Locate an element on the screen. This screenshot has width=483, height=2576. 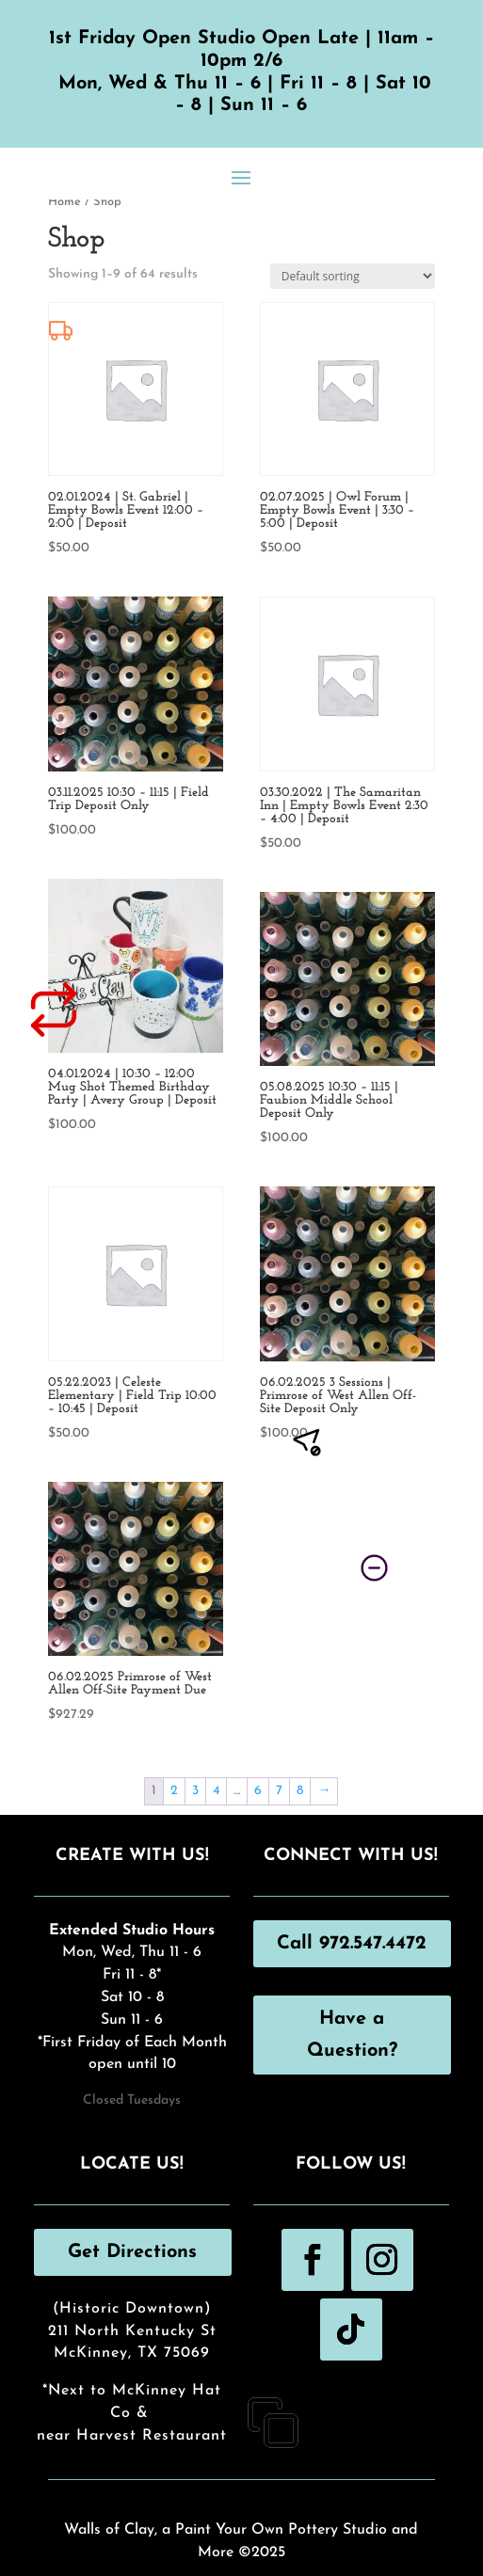
enable repeat or loop mode is located at coordinates (54, 1010).